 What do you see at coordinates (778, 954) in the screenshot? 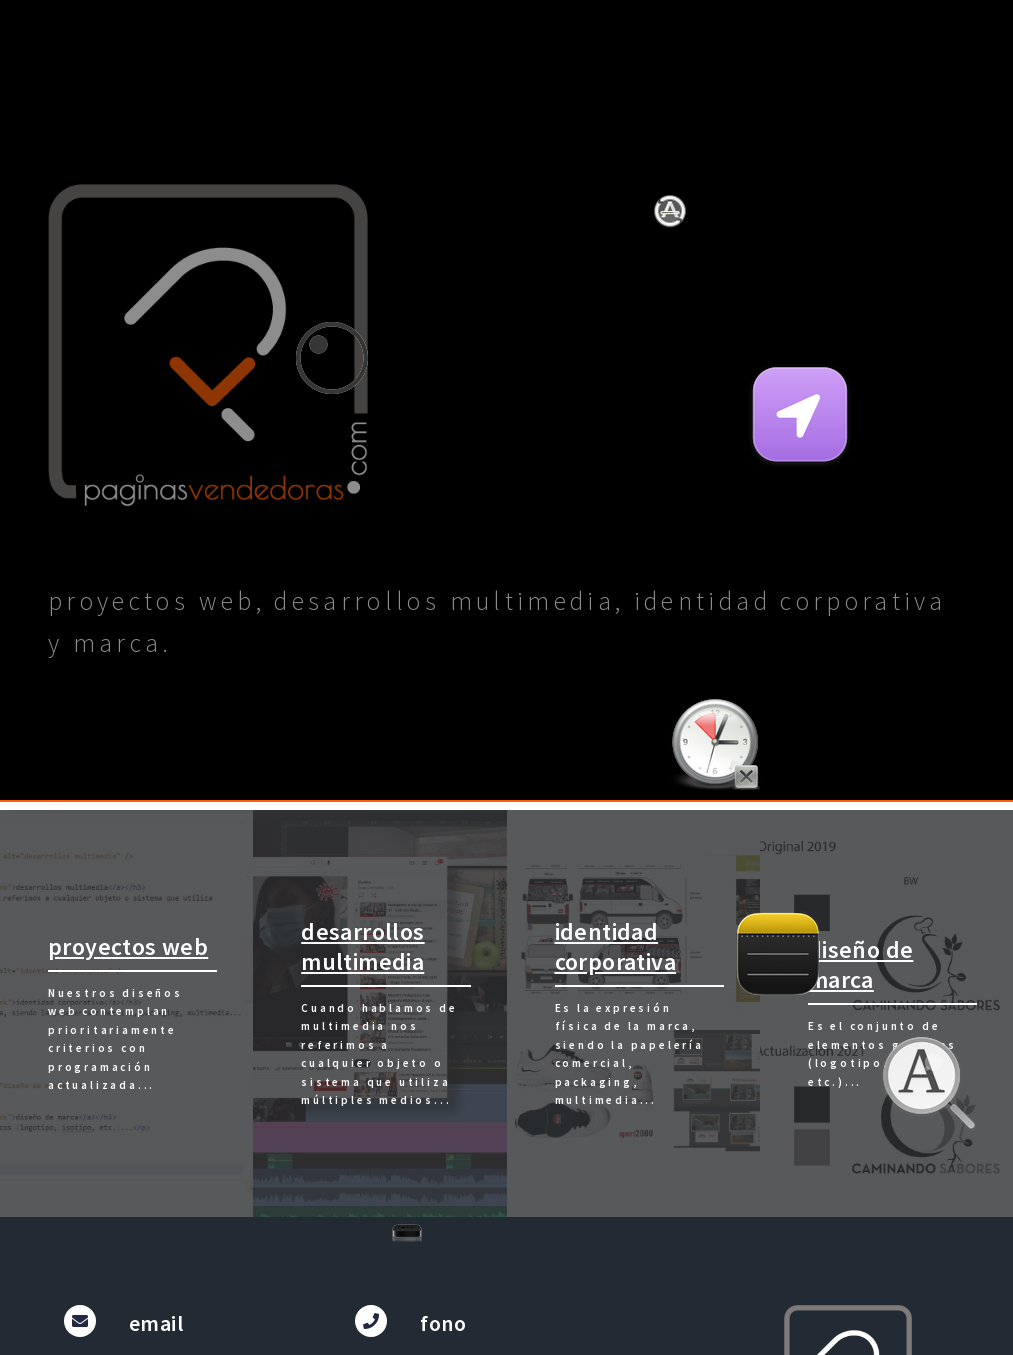
I see `open the notes app` at bounding box center [778, 954].